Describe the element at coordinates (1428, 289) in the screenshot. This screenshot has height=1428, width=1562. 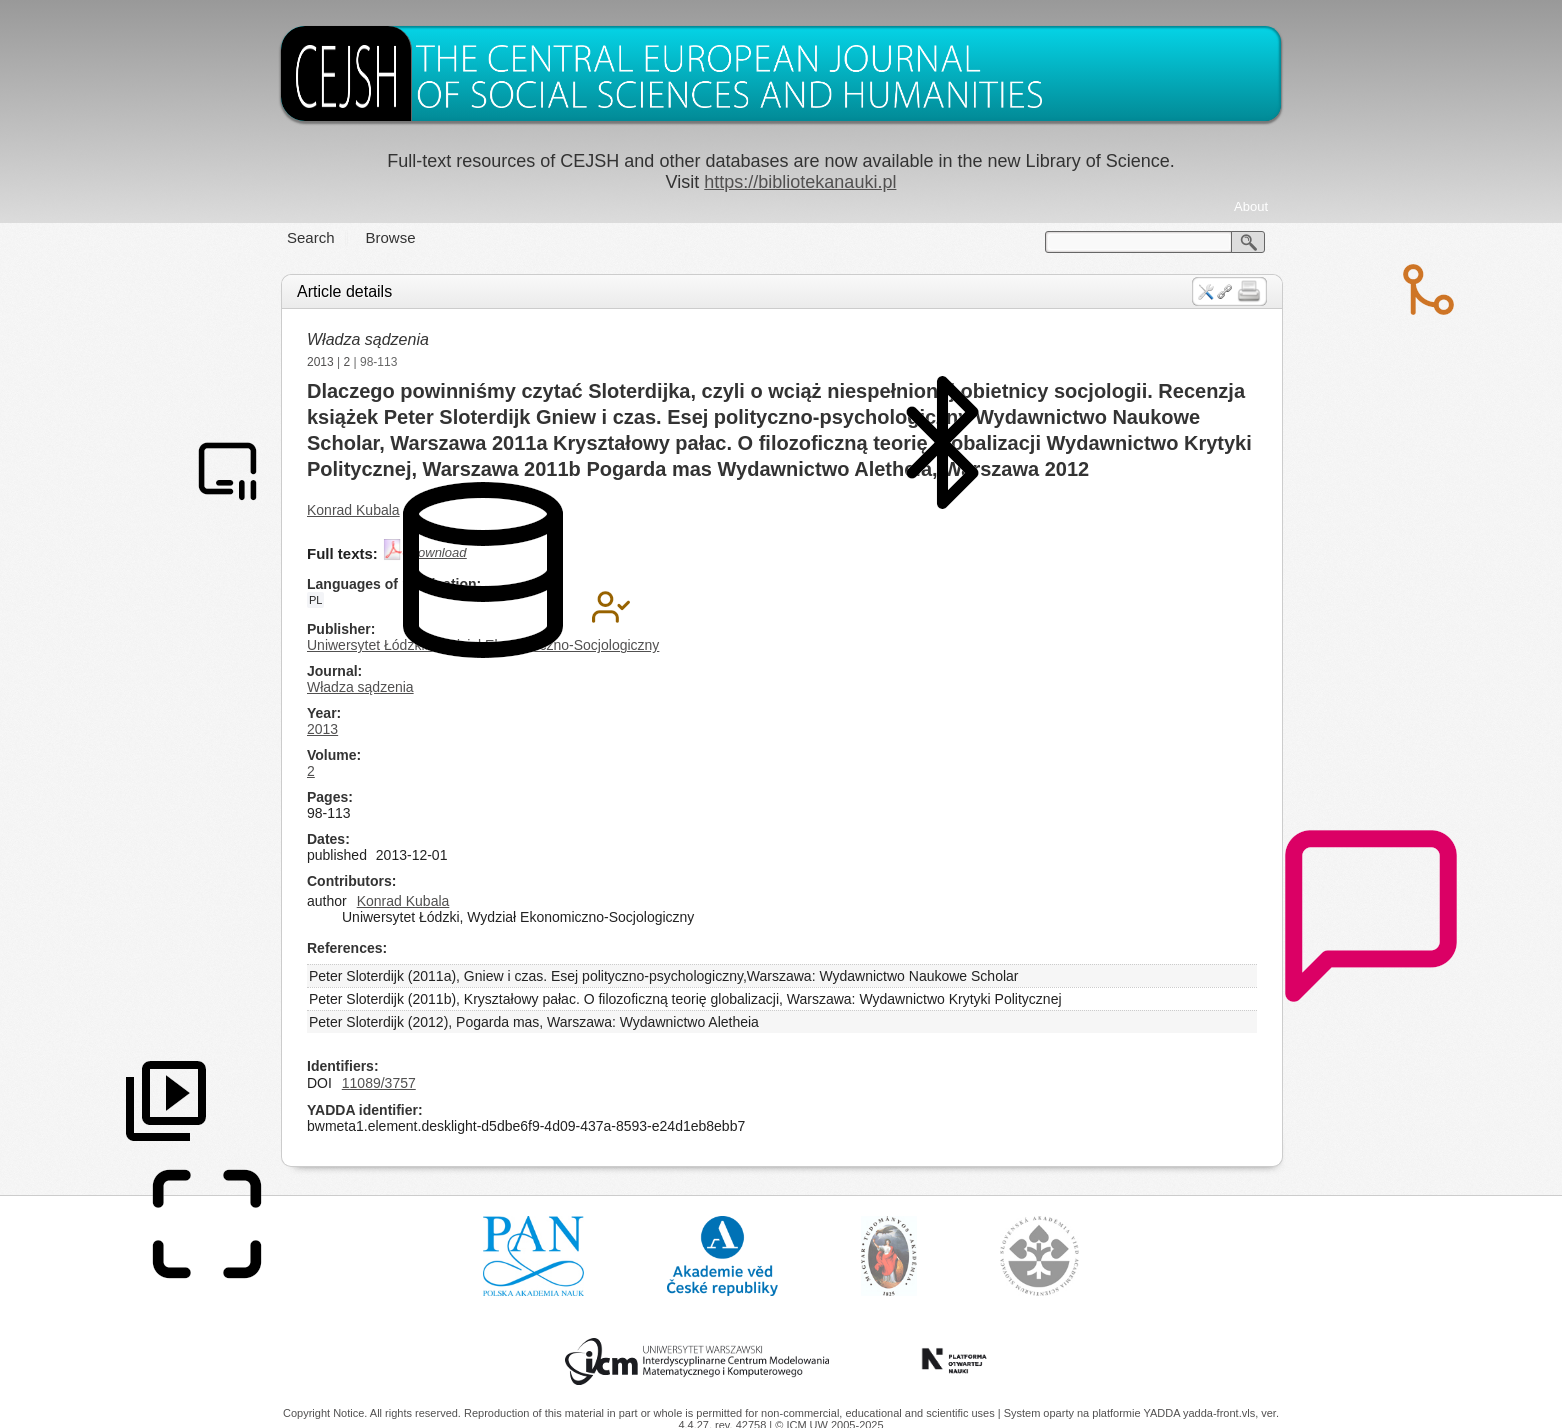
I see `merge branches in version control` at that location.